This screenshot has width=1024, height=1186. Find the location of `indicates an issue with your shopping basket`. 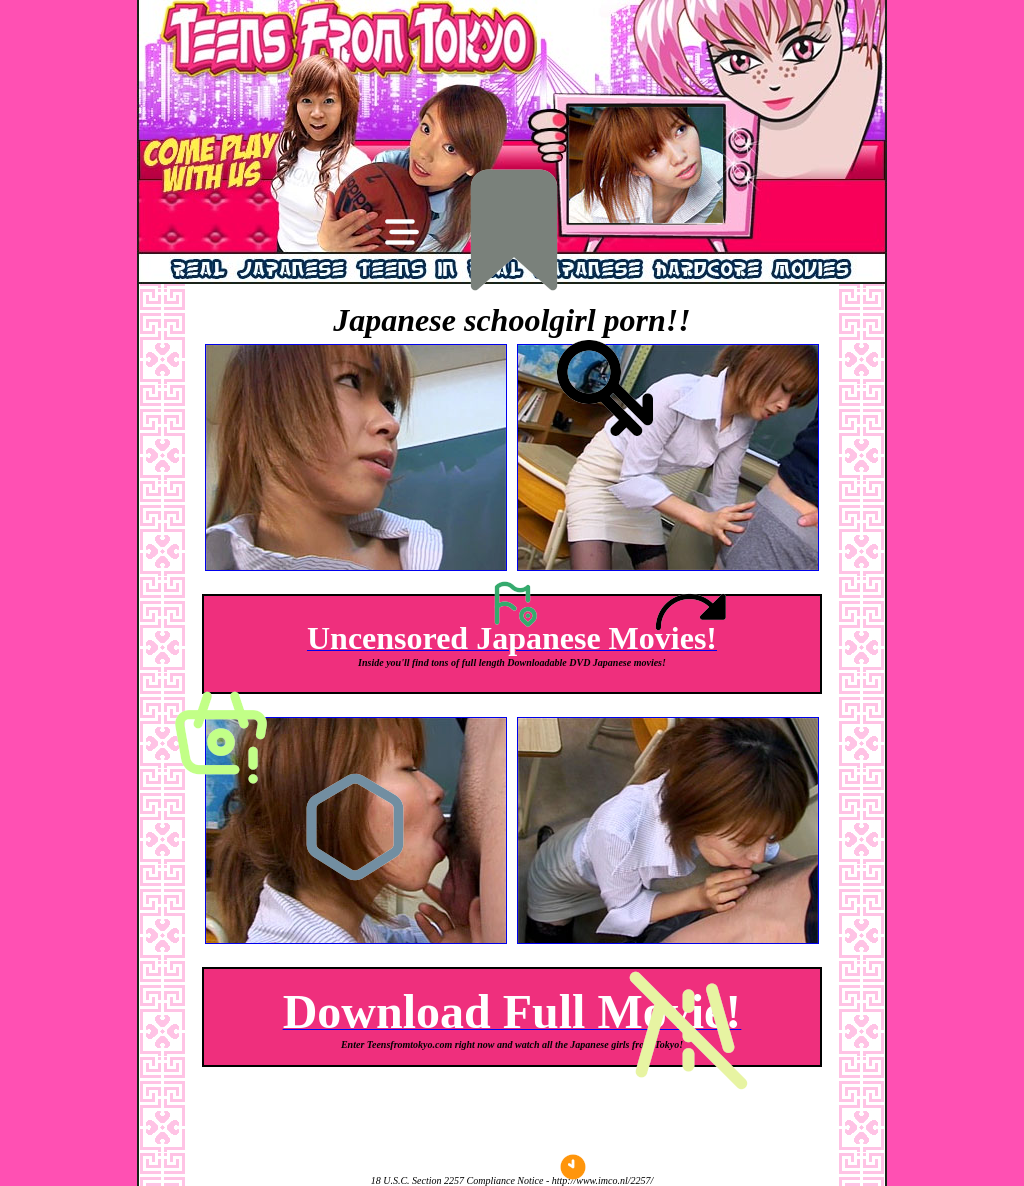

indicates an issue with your shopping basket is located at coordinates (221, 733).